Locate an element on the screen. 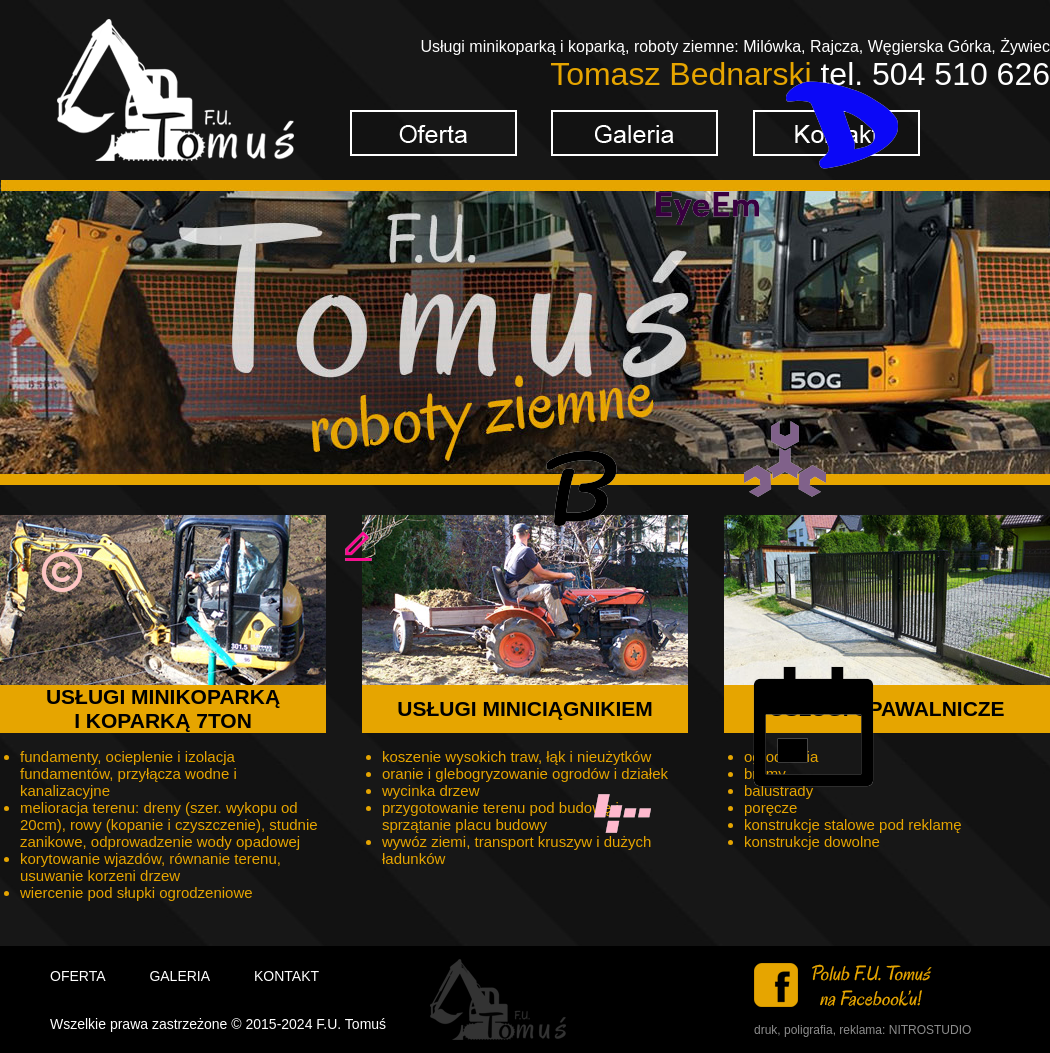  open disroot platform services is located at coordinates (842, 125).